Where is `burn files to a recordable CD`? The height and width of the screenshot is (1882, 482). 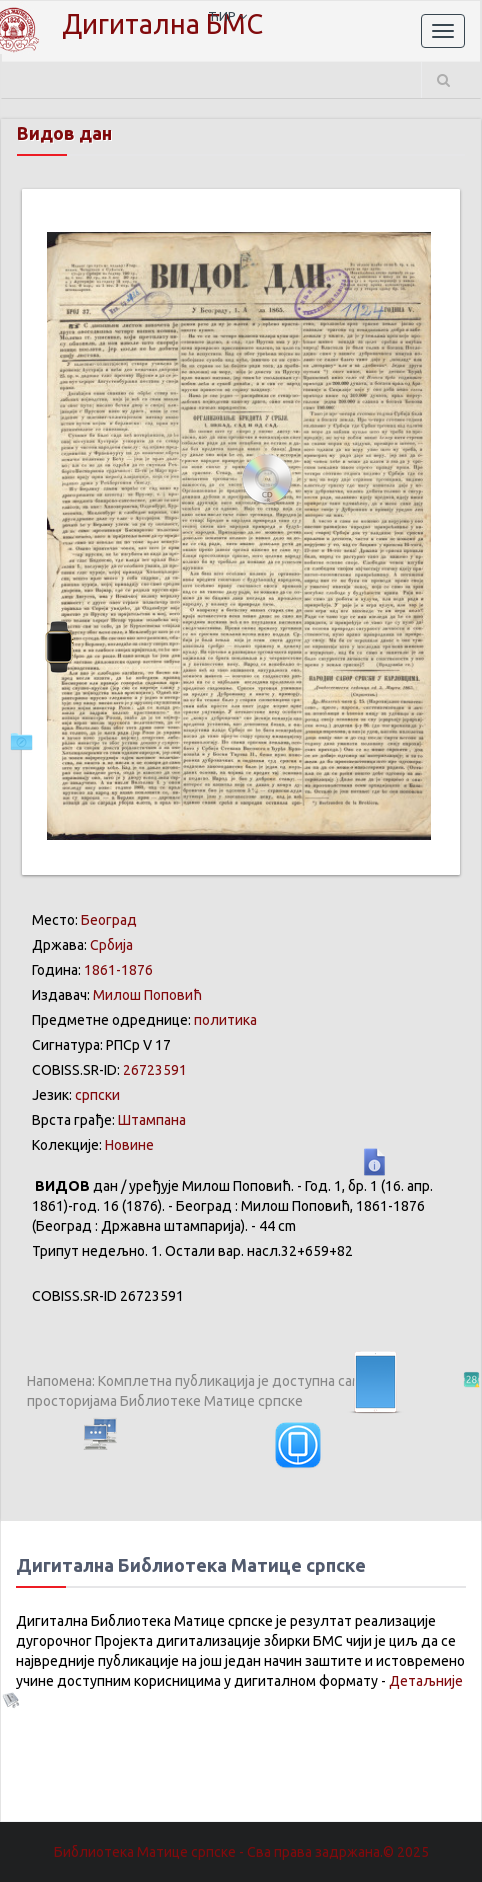
burn files to a recordable CD is located at coordinates (267, 480).